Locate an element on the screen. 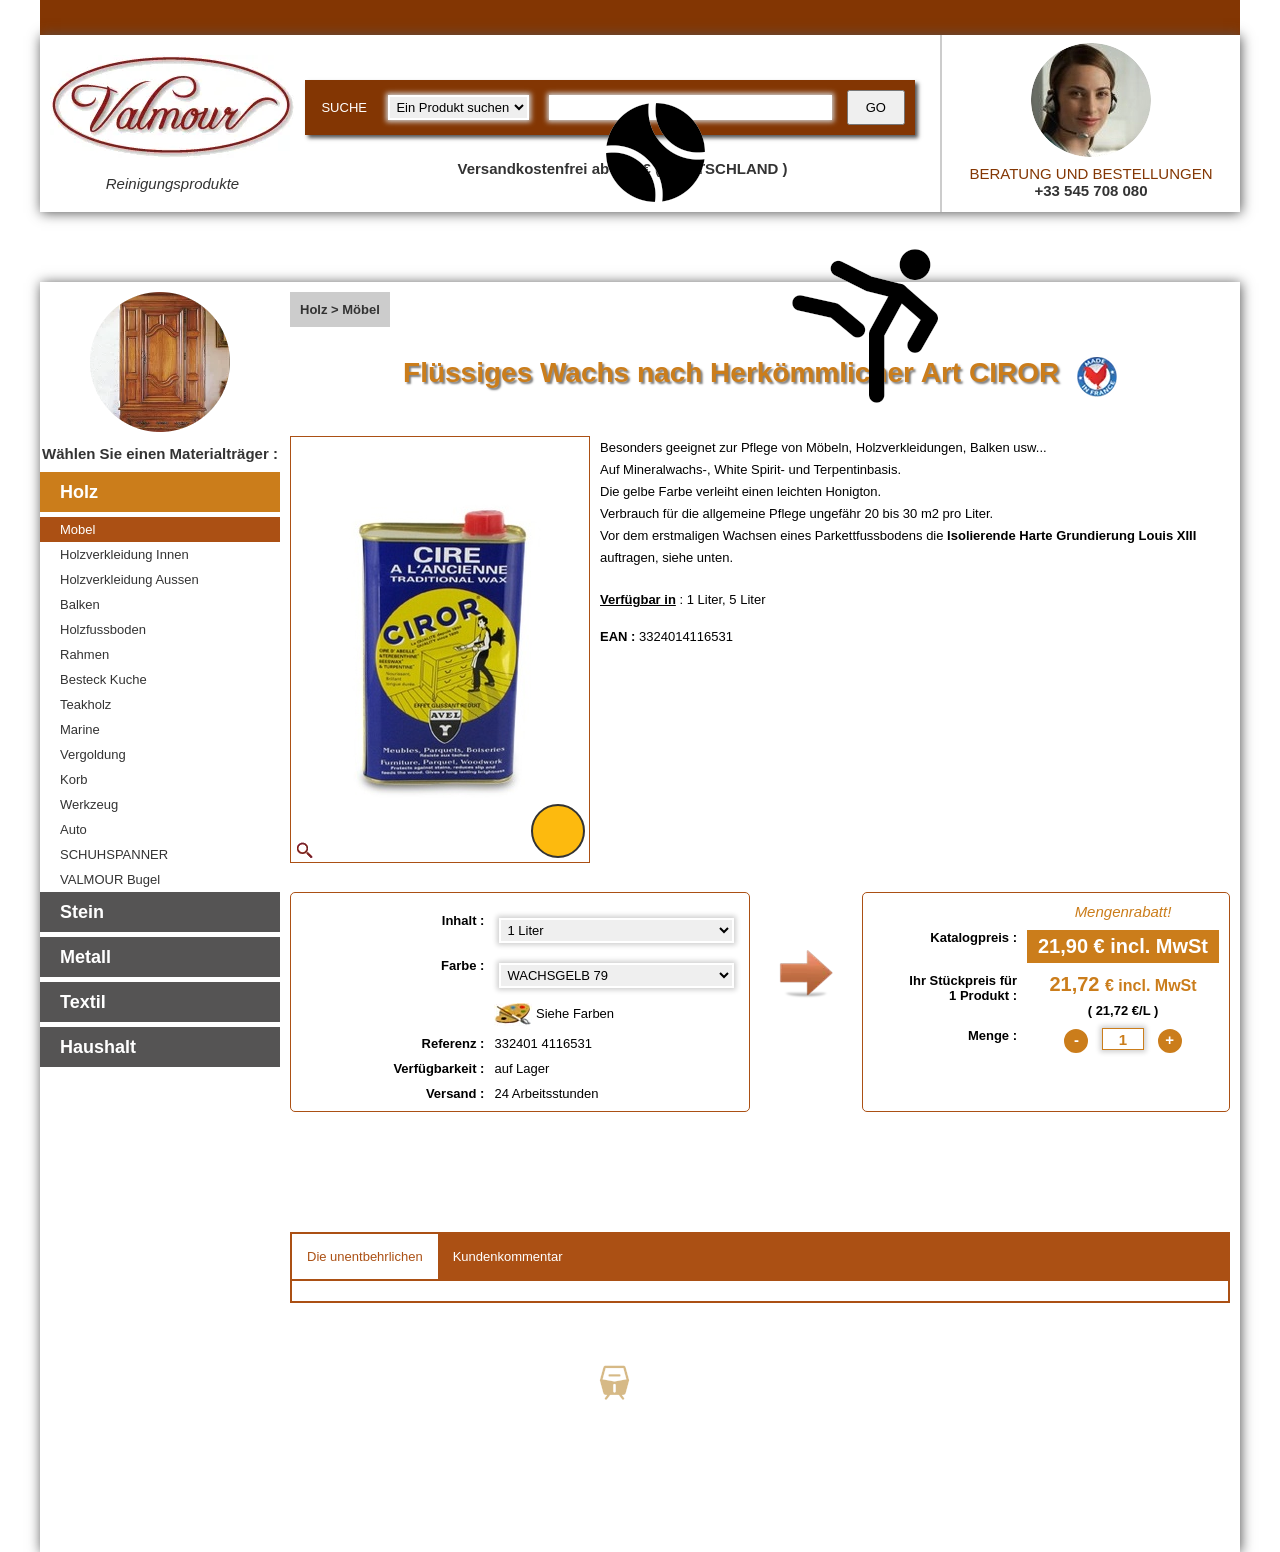  access tennis or sports-related features is located at coordinates (655, 152).